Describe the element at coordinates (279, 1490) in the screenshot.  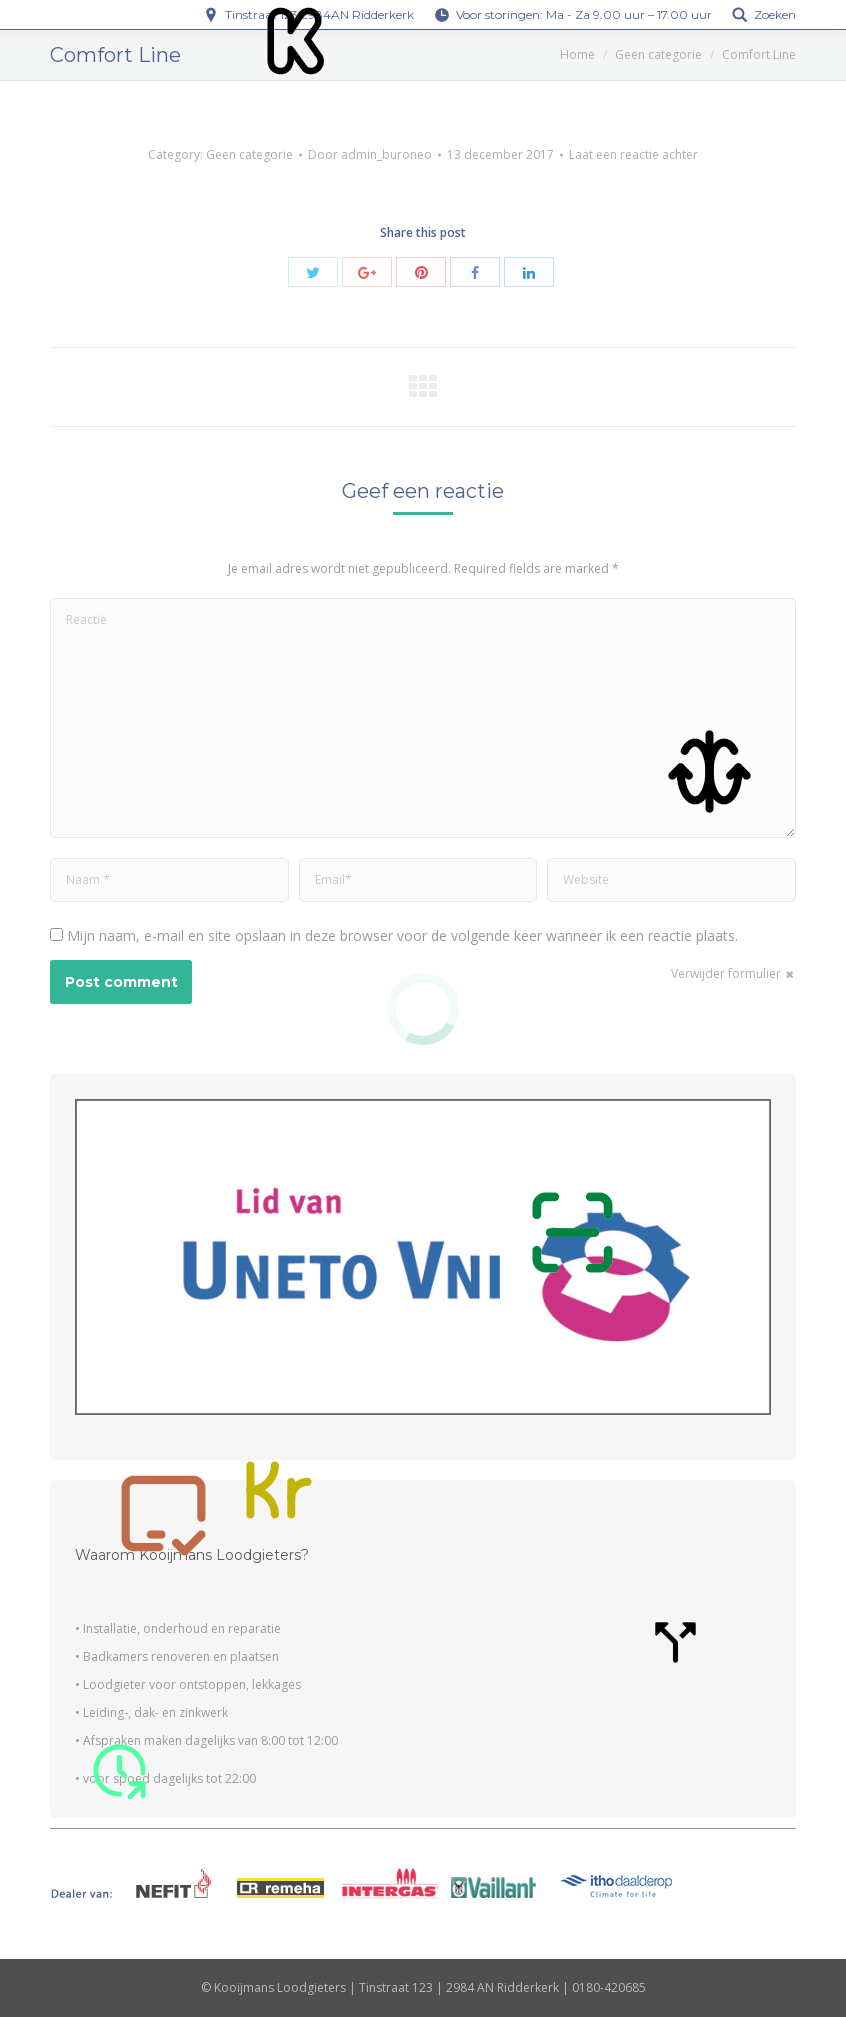
I see `indicates swedish krona currency` at that location.